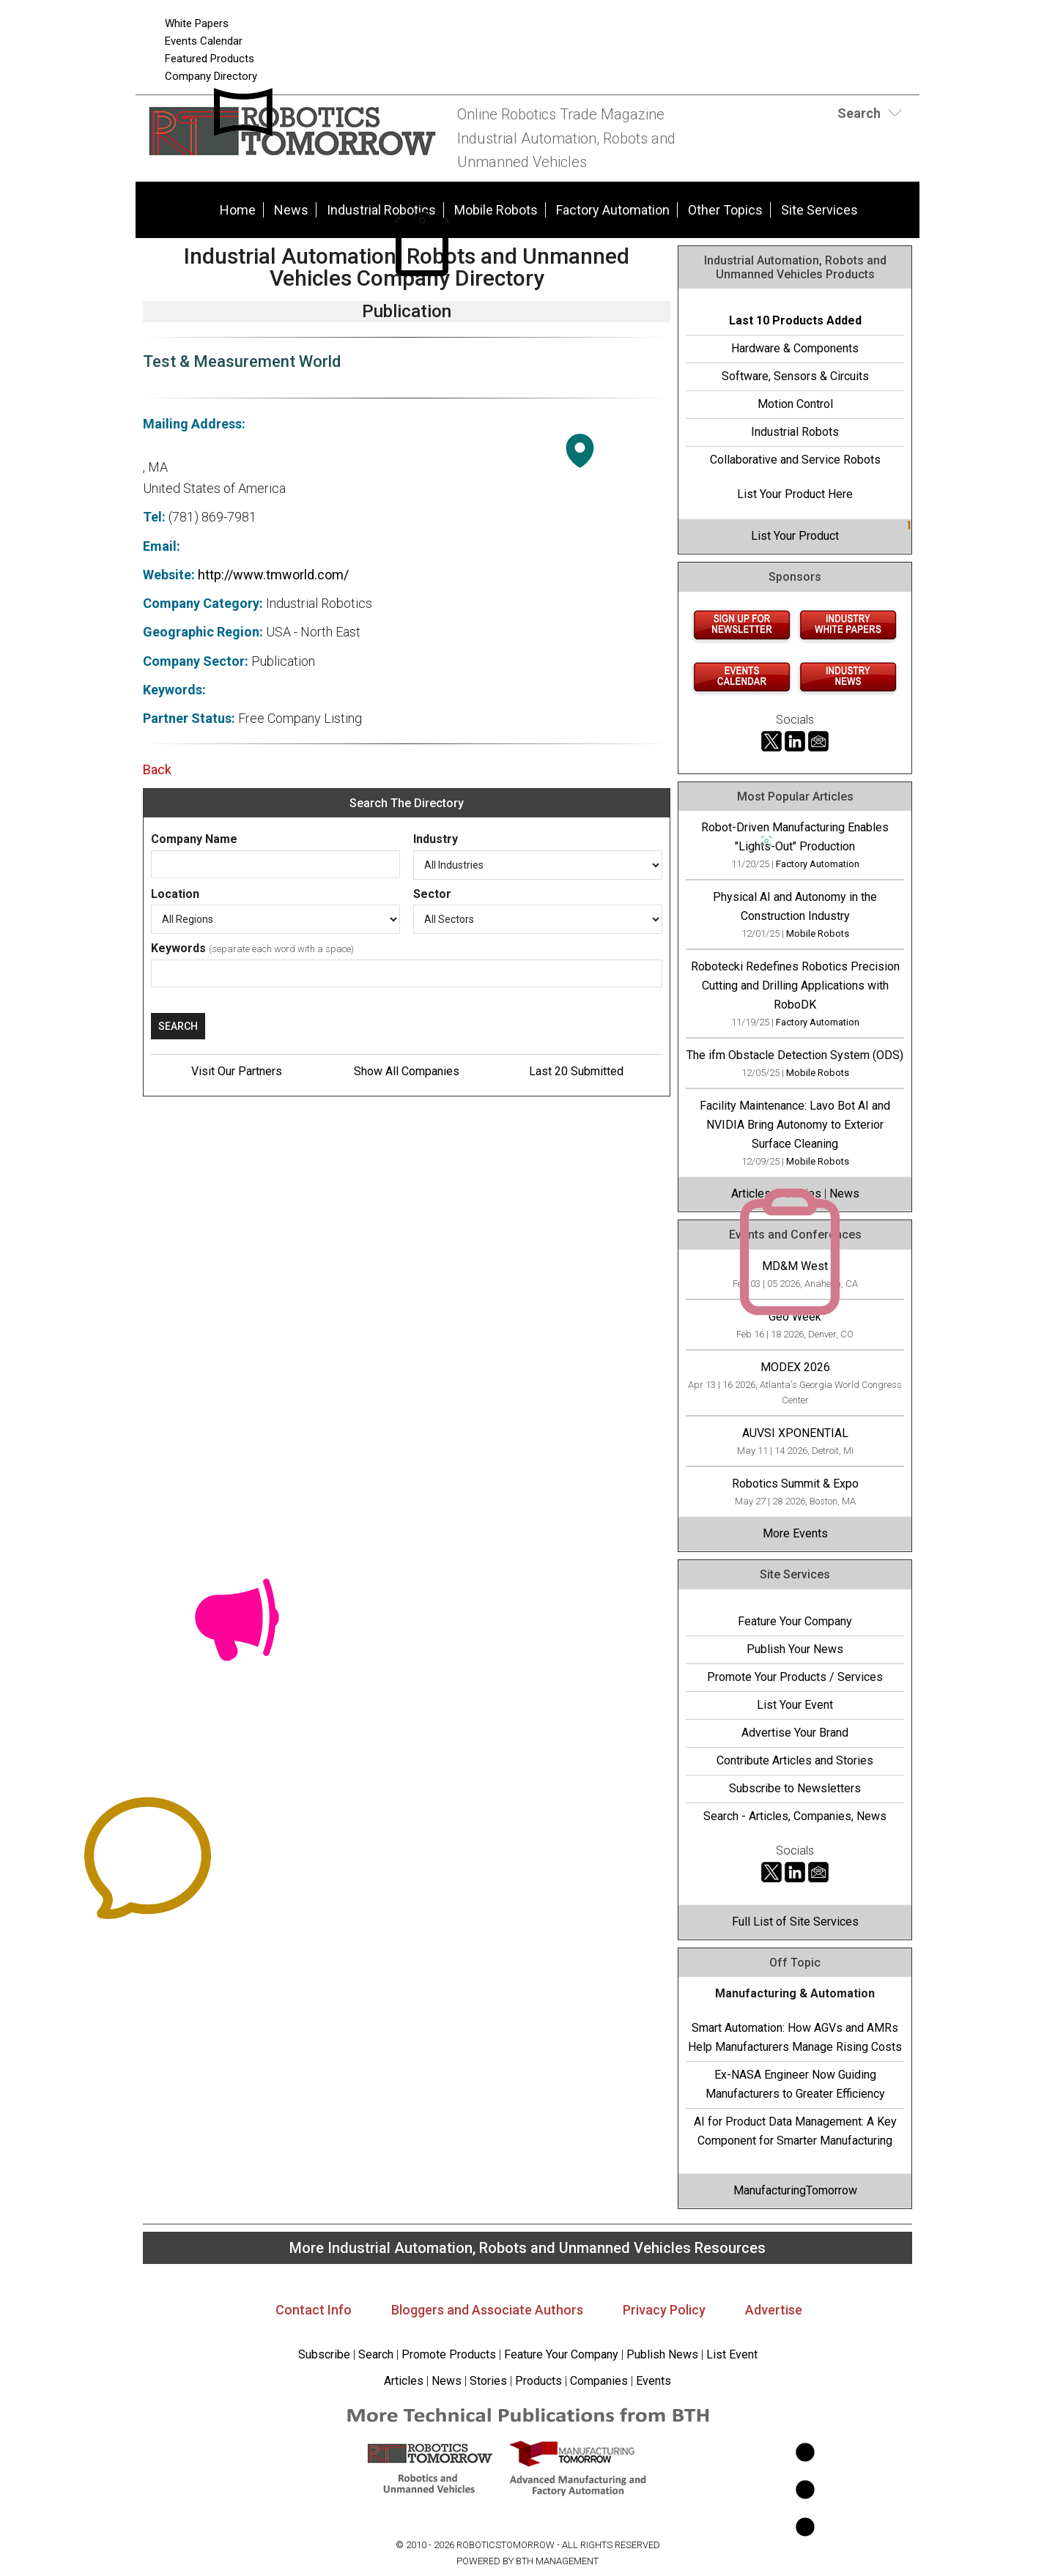 The image size is (1055, 2576). Describe the element at coordinates (909, 525) in the screenshot. I see `indicates first item or top priority` at that location.